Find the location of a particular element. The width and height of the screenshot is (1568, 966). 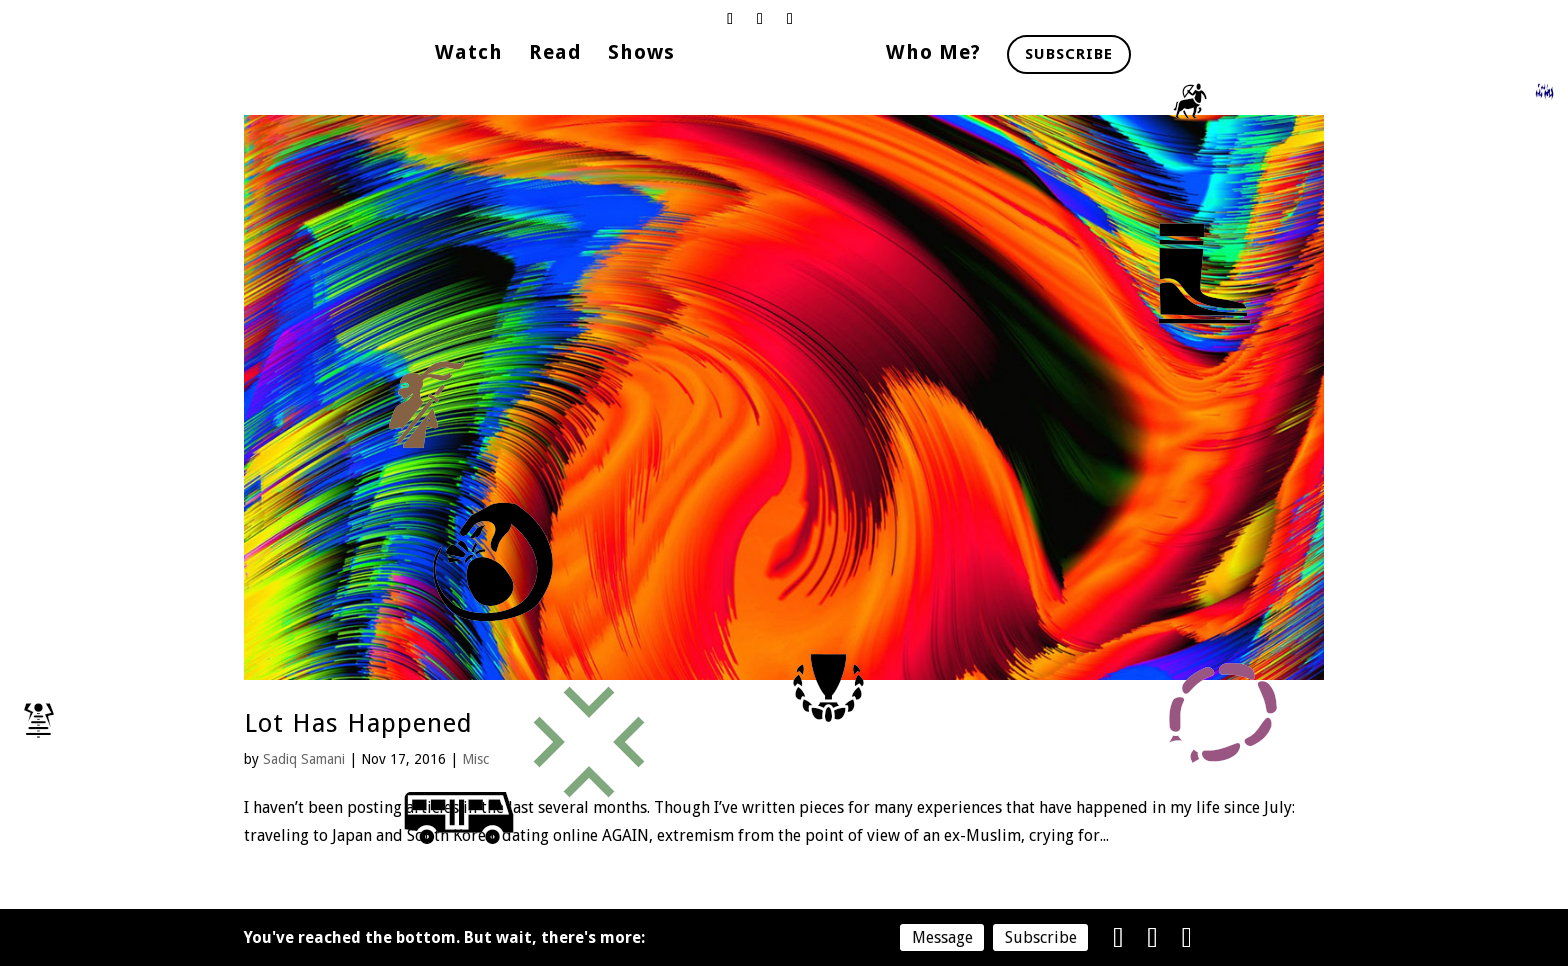

select ninja character class is located at coordinates (426, 403).